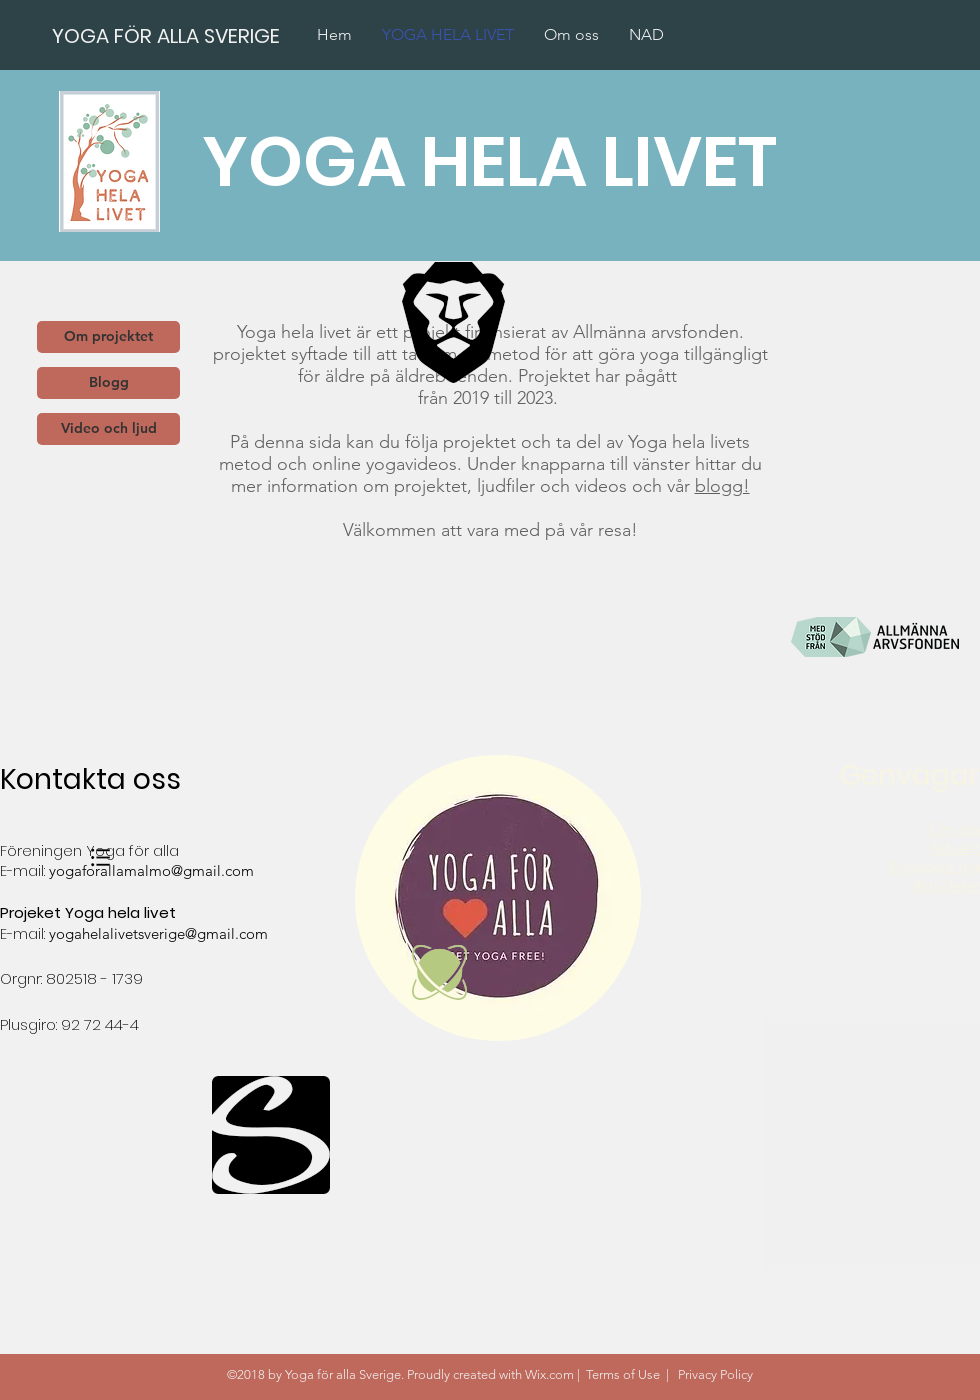  I want to click on view items as a bulleted list, so click(100, 857).